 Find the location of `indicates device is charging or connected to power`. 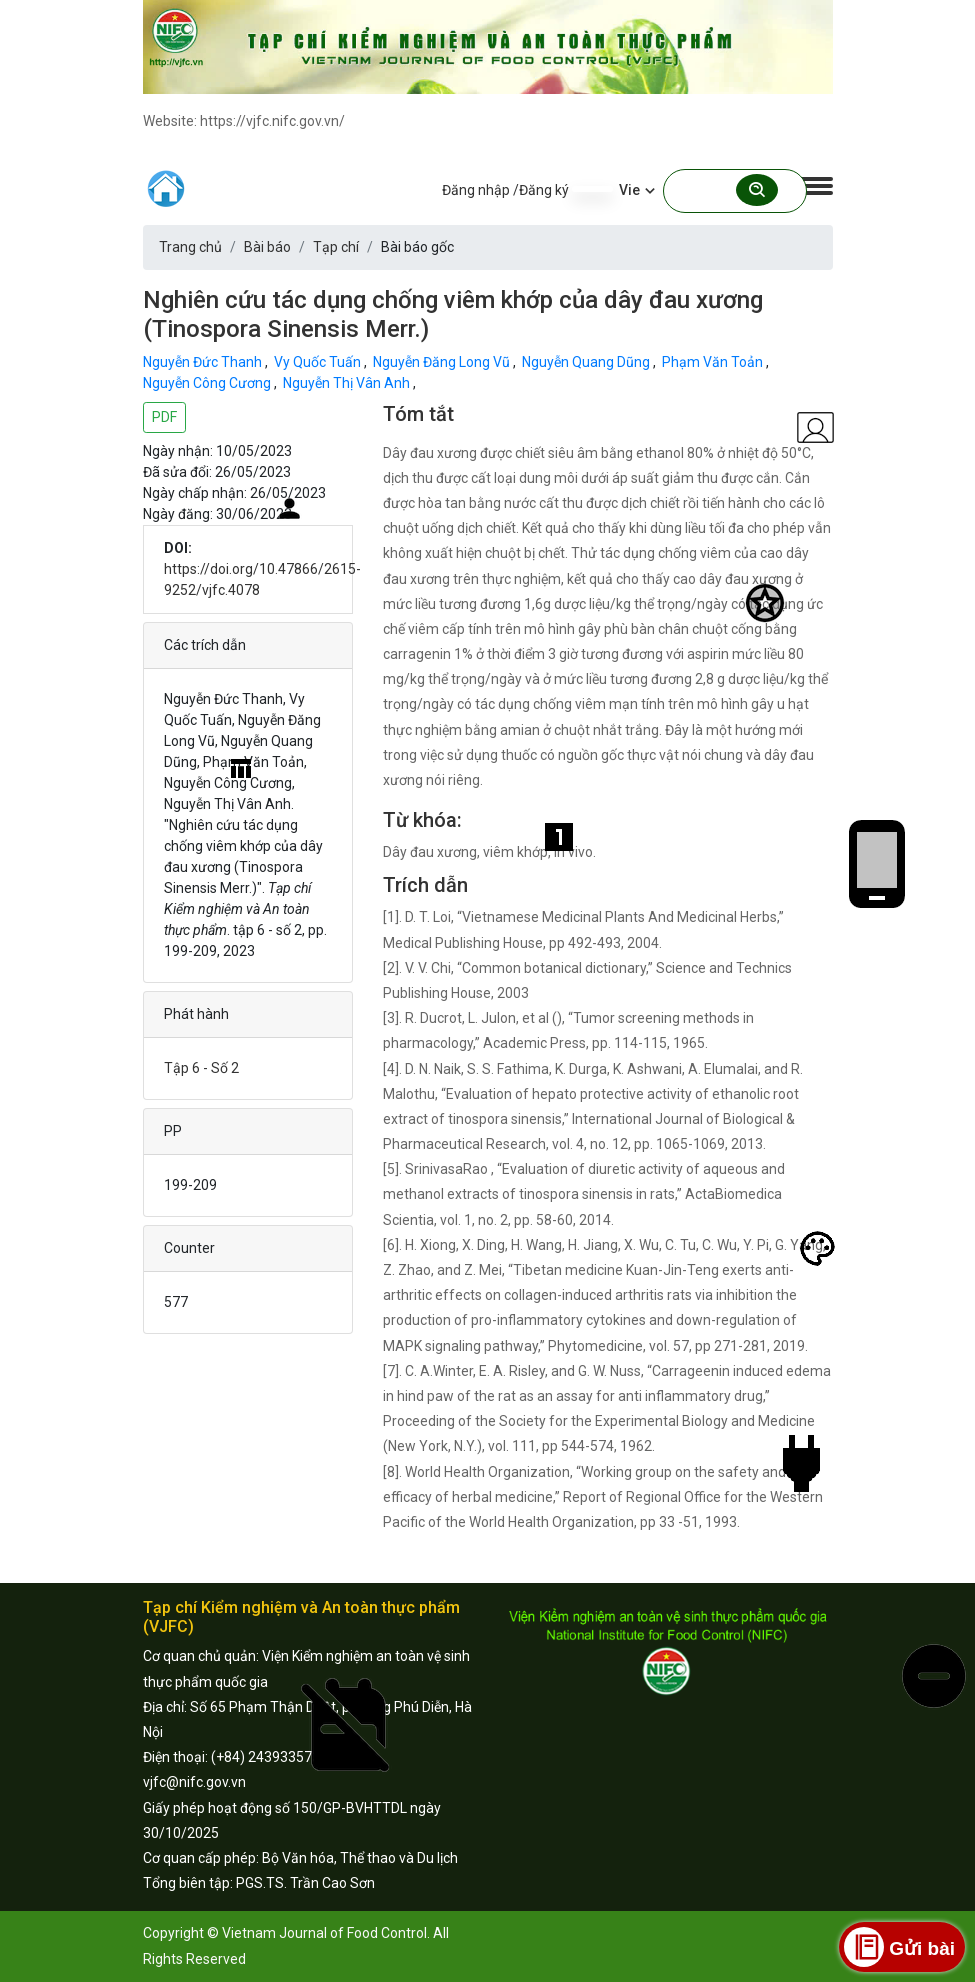

indicates device is charging or connected to power is located at coordinates (801, 1463).